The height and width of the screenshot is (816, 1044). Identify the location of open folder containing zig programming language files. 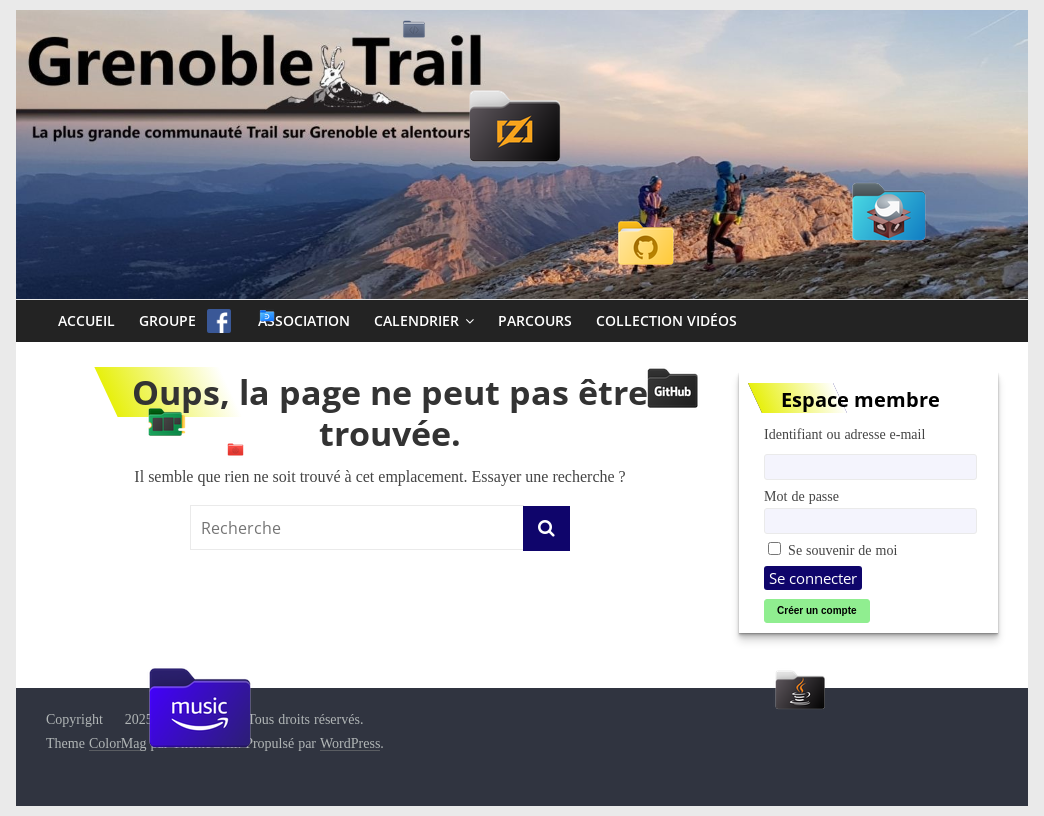
(514, 128).